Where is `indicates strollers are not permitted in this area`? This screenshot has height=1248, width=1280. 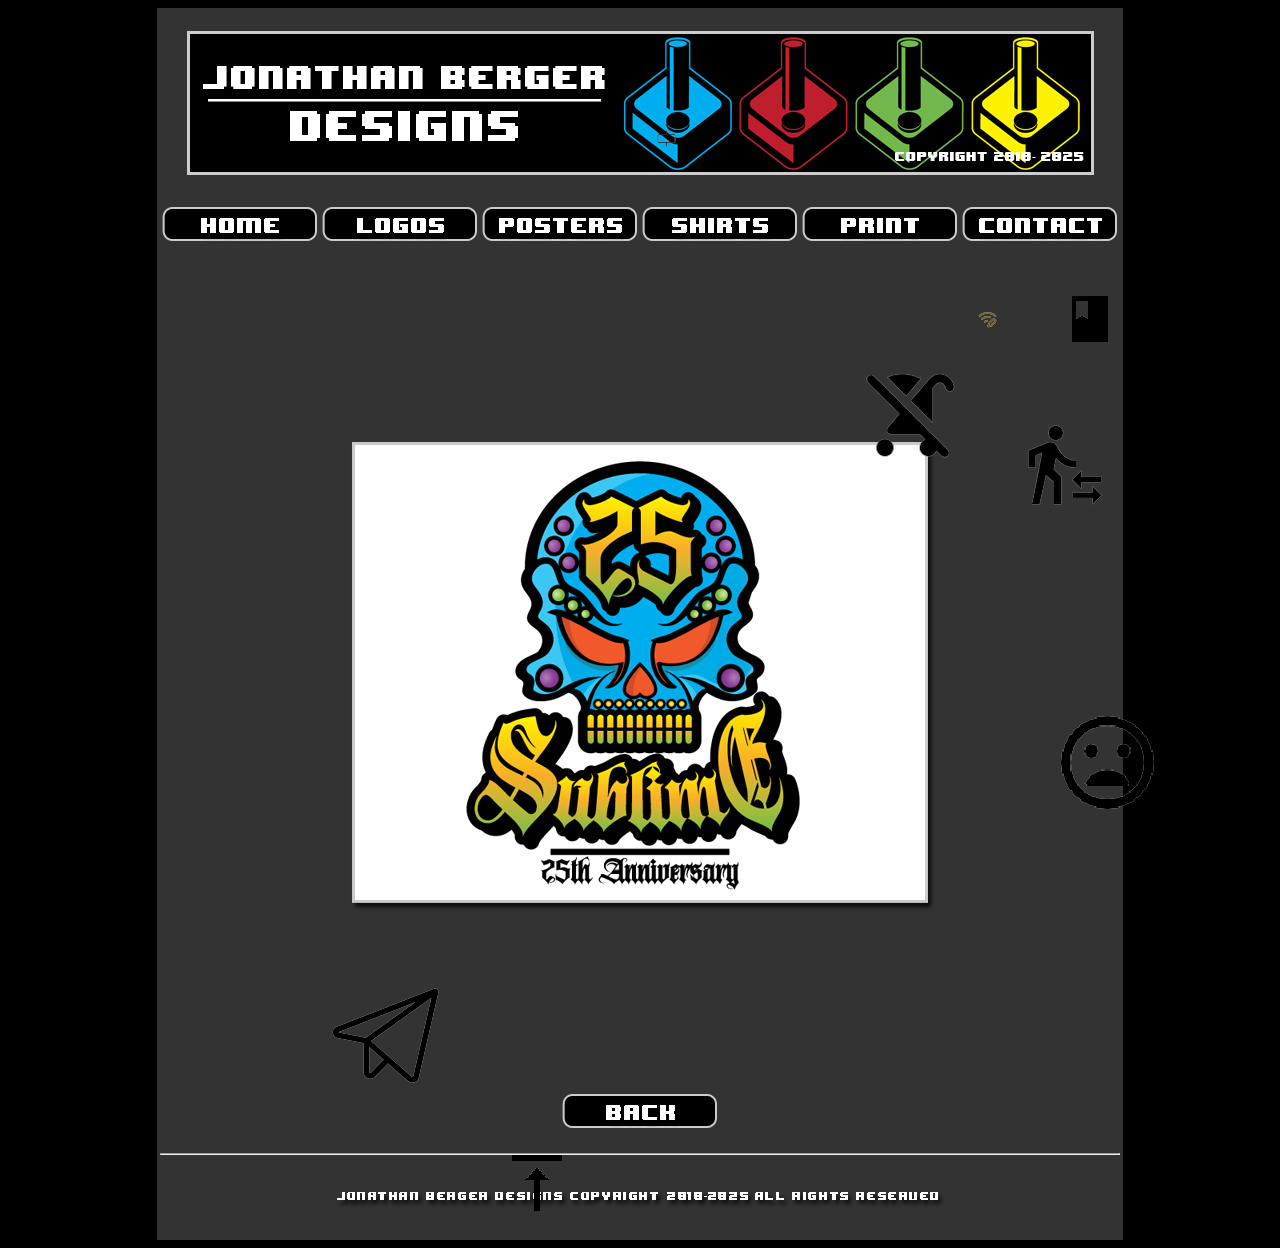 indicates strollers are not permitted in this area is located at coordinates (911, 413).